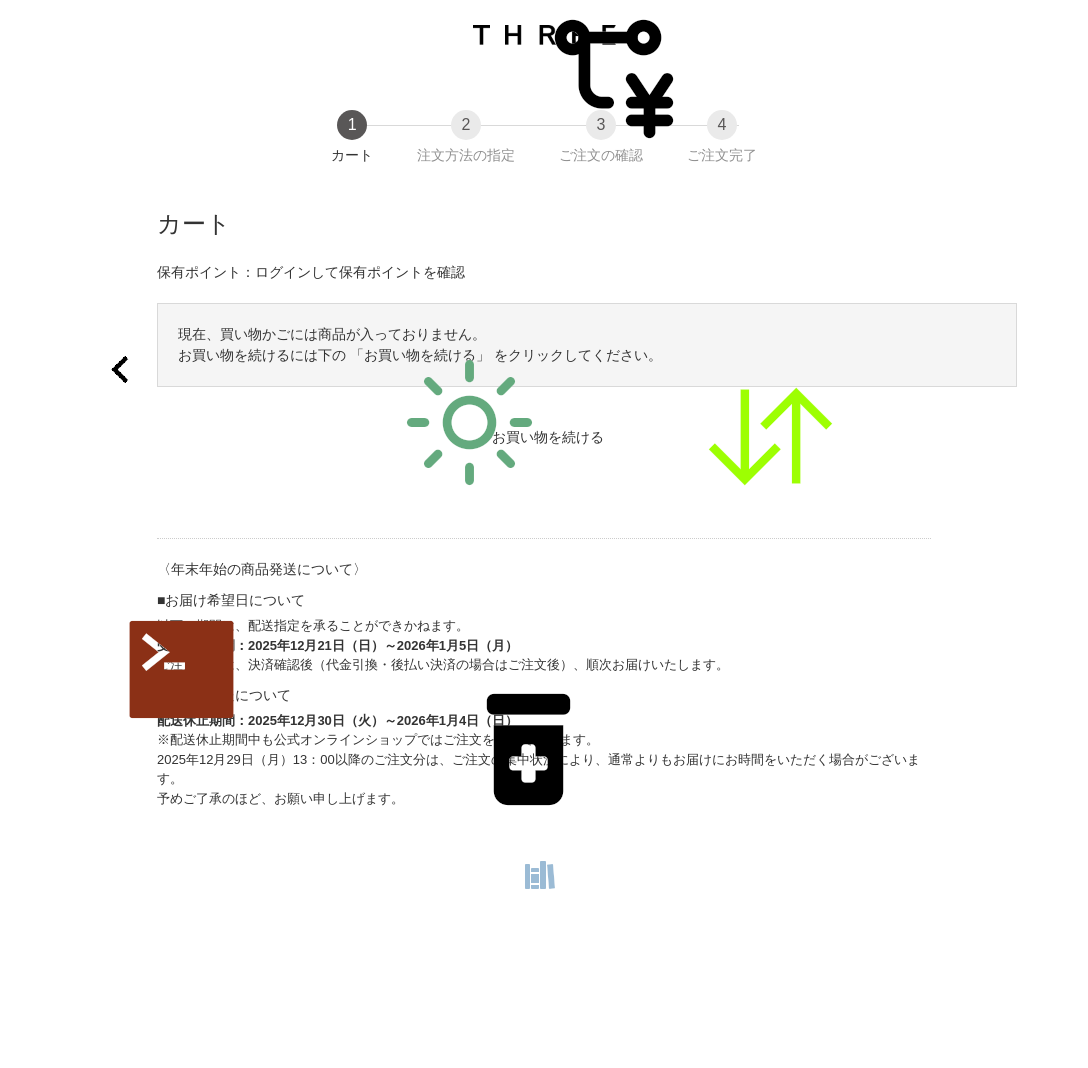 This screenshot has height=1068, width=1088. Describe the element at coordinates (120, 369) in the screenshot. I see `go back to the previous screen` at that location.